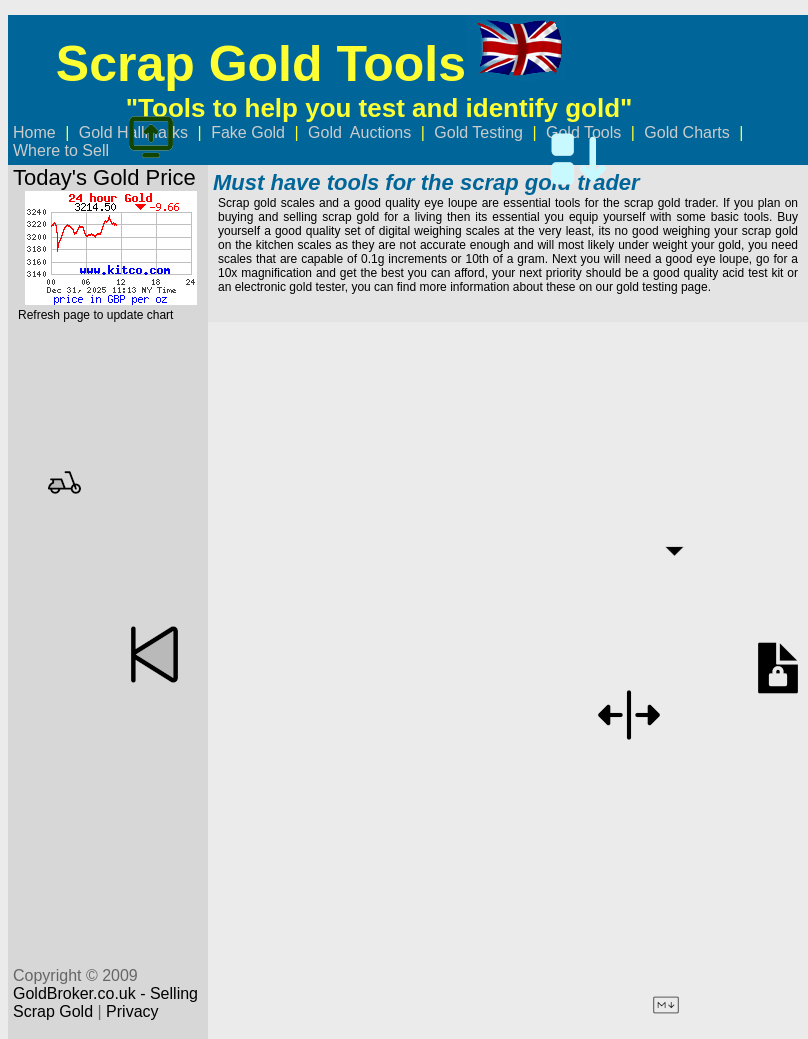  Describe the element at coordinates (577, 159) in the screenshot. I see `sort items in descending order` at that location.